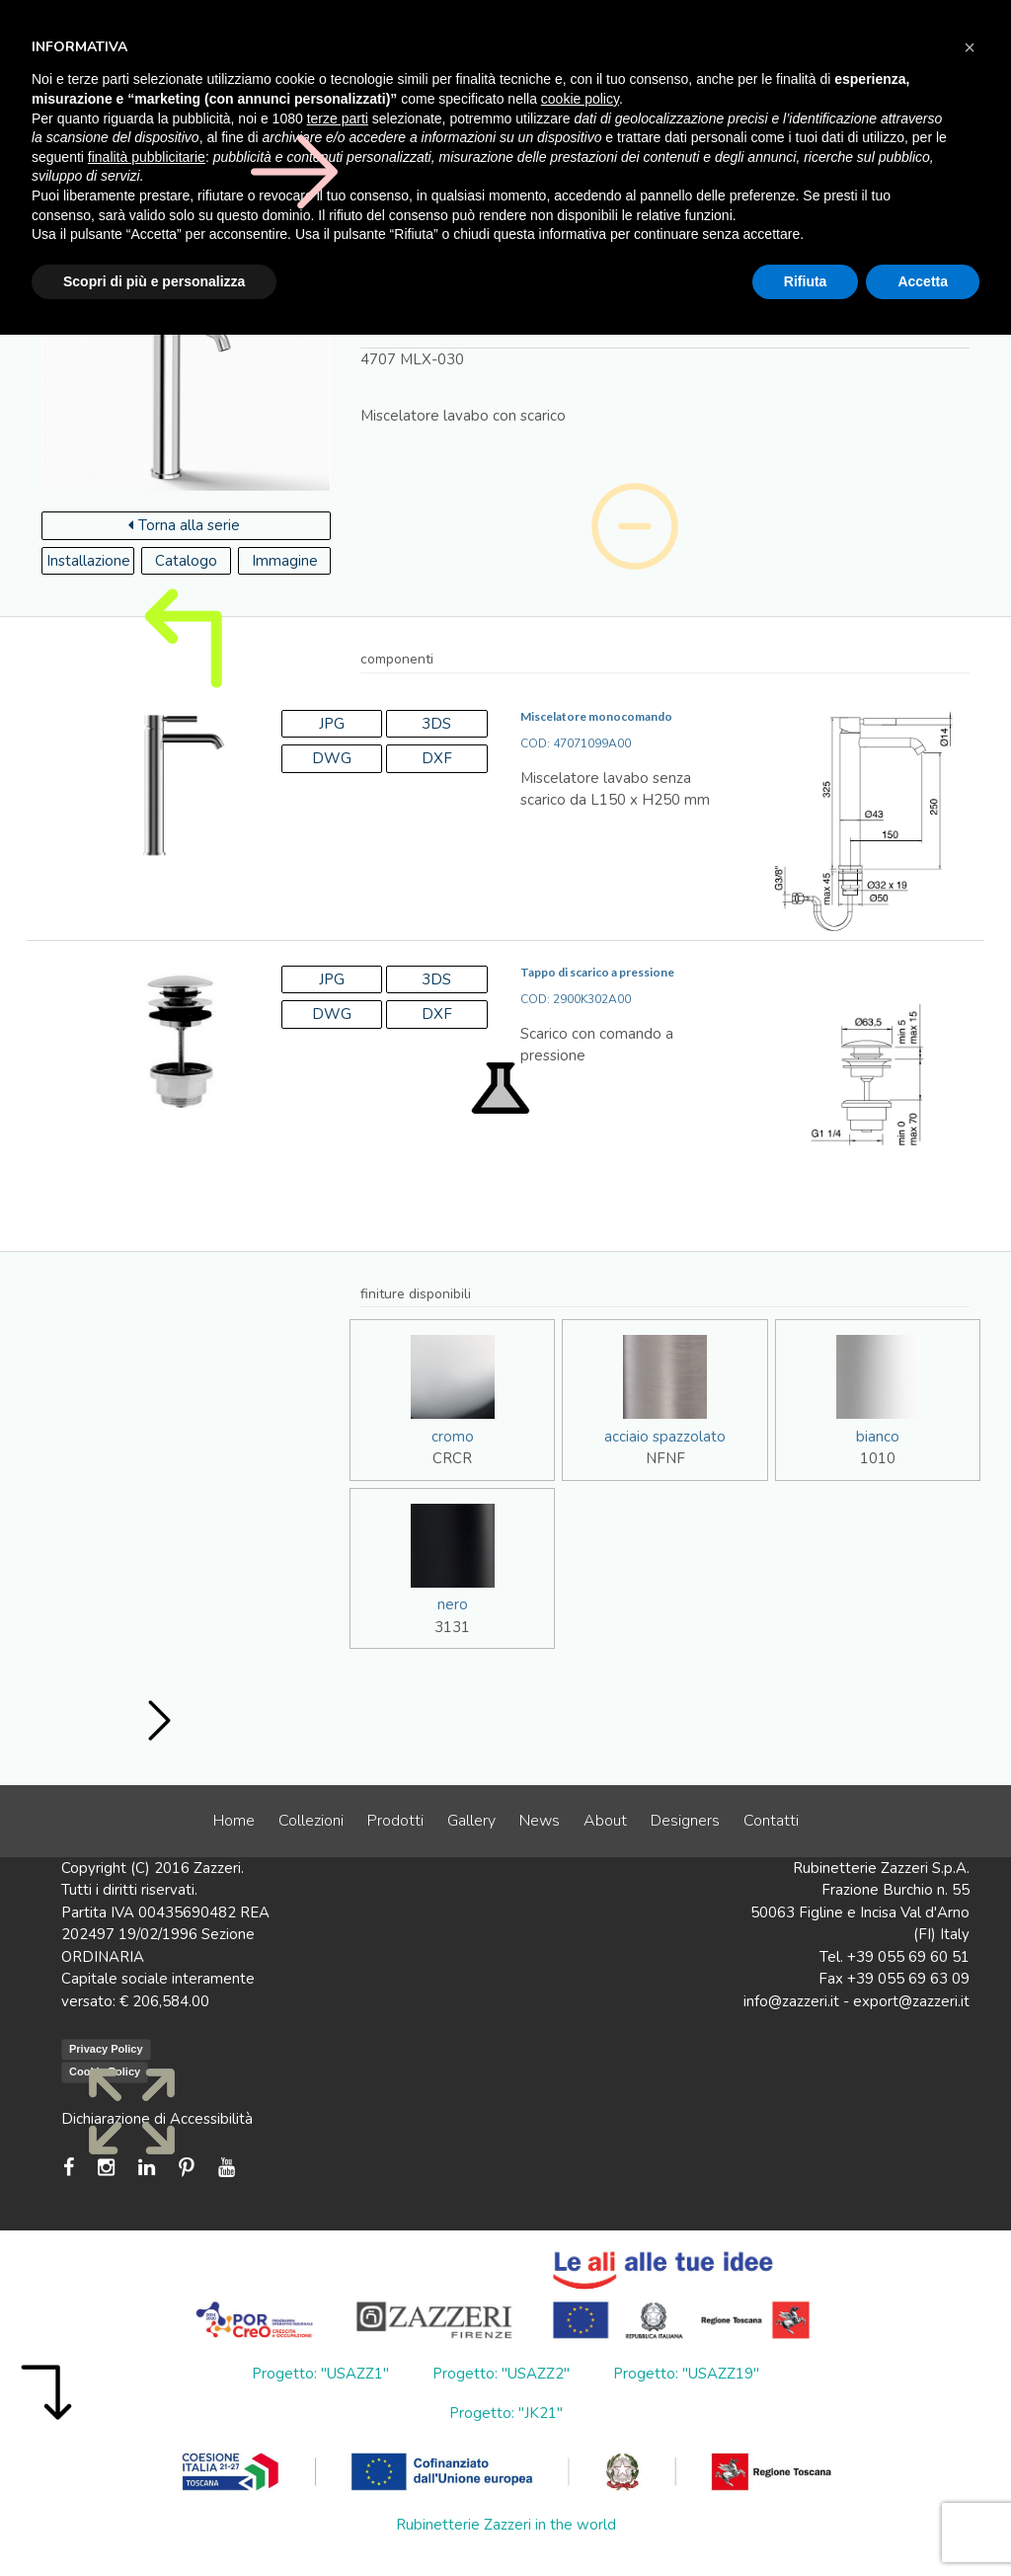  I want to click on expand to fullscreen mode, so click(131, 2111).